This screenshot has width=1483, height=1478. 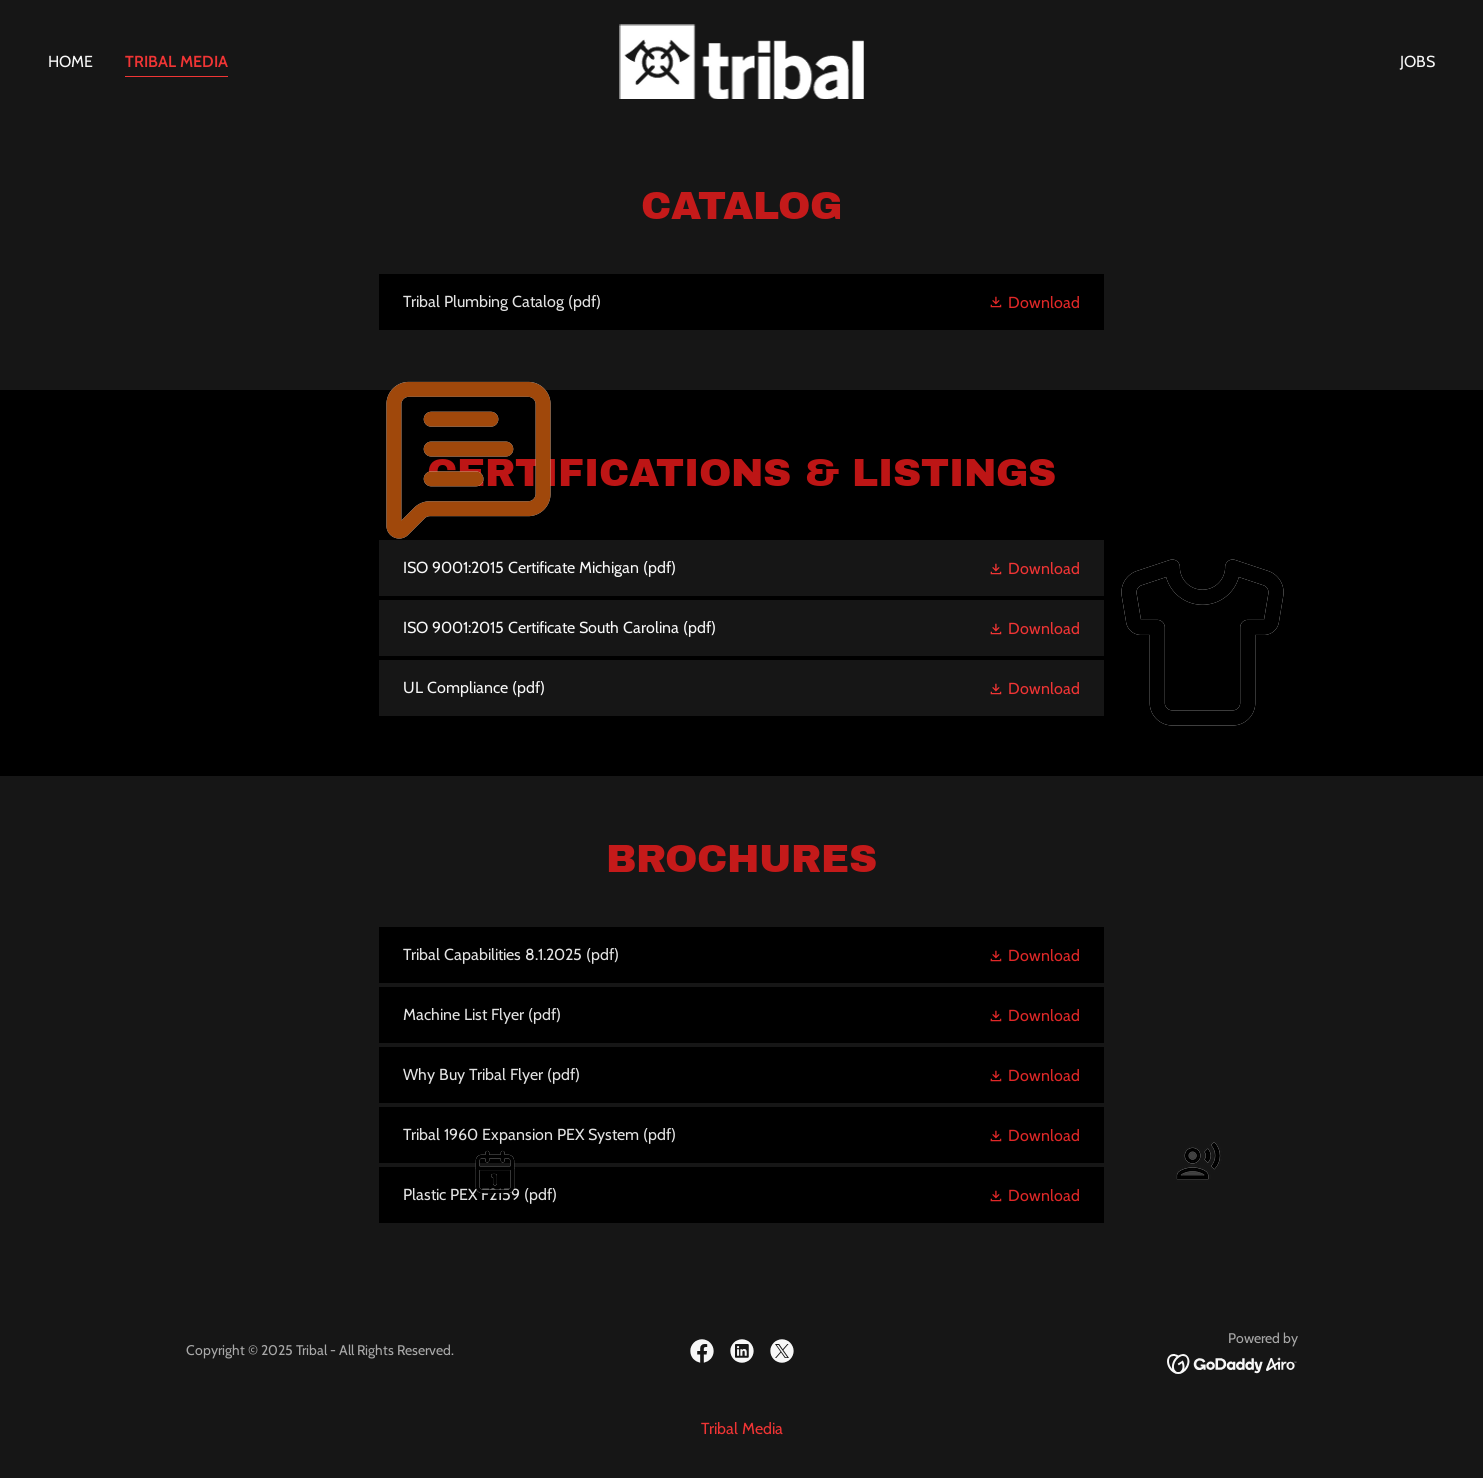 I want to click on text-to-speech or voice output enabled, so click(x=1198, y=1161).